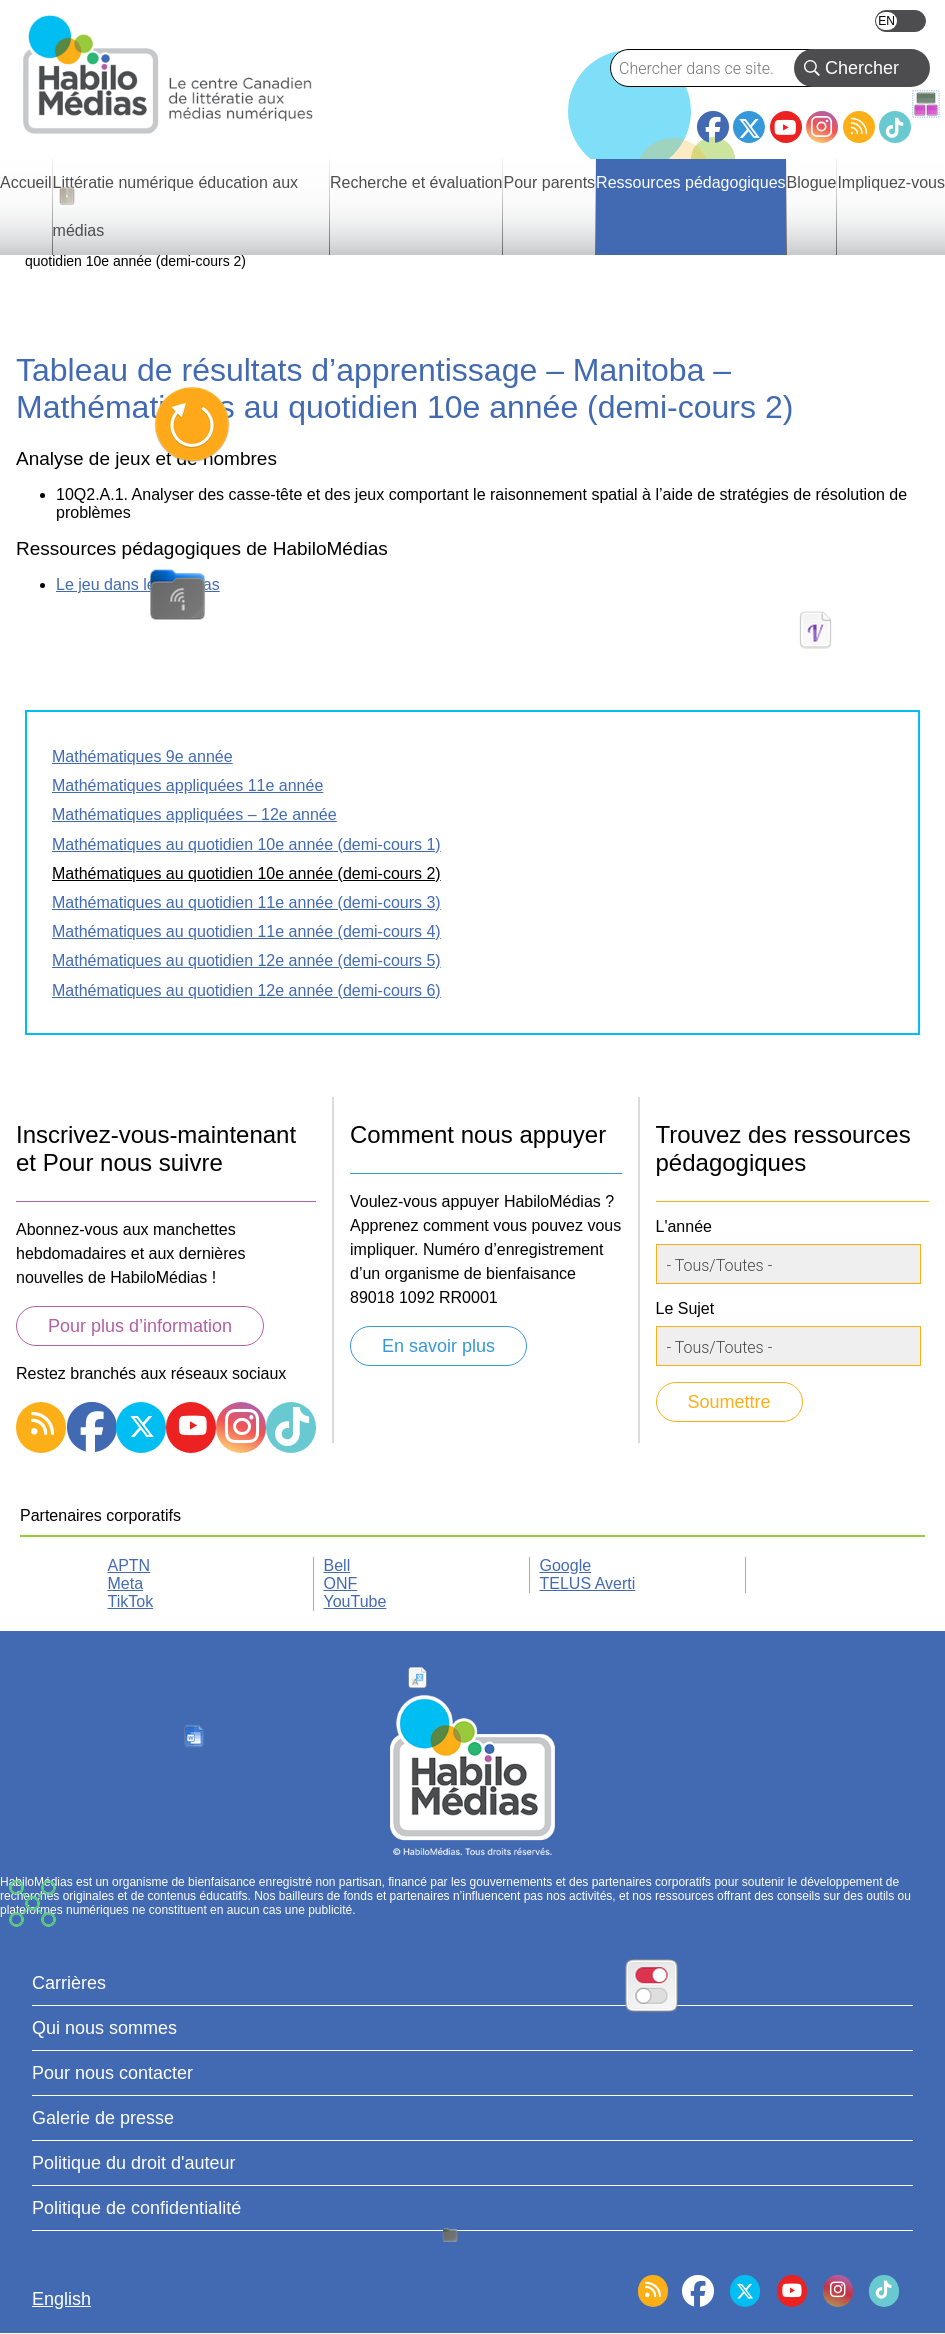 This screenshot has height=2334, width=945. What do you see at coordinates (450, 2235) in the screenshot?
I see `open folder to view contents` at bounding box center [450, 2235].